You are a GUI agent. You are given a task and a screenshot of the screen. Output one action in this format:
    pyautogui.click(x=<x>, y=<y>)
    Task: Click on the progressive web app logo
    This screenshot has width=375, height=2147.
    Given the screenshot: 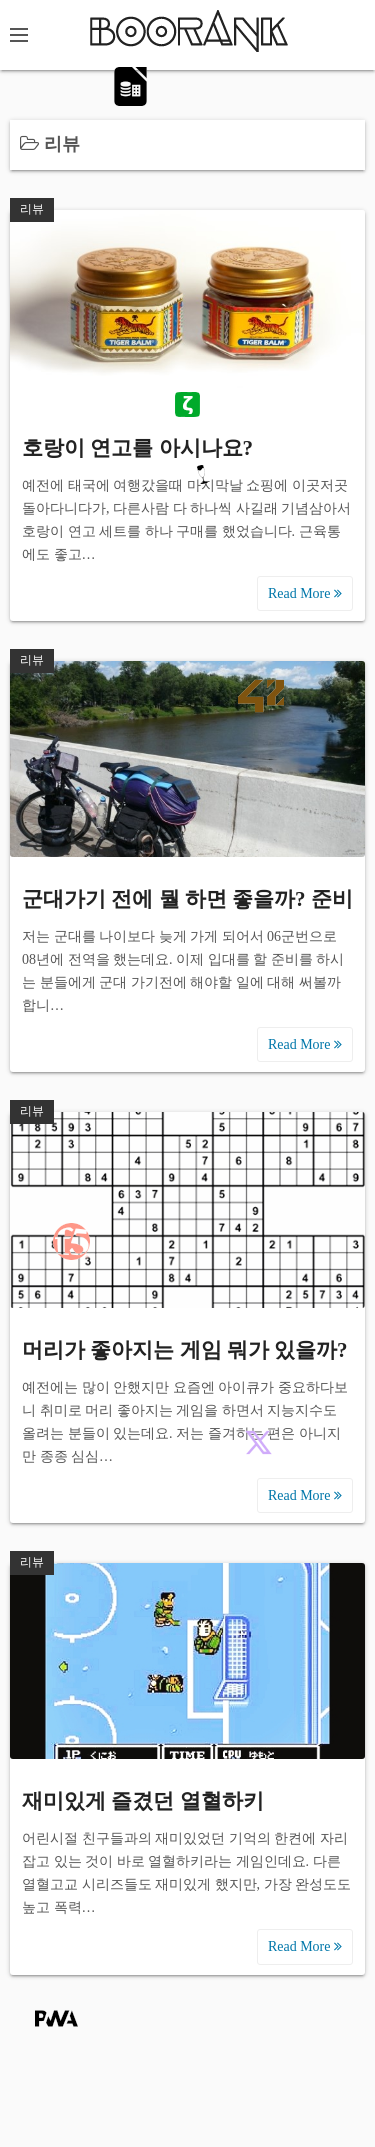 What is the action you would take?
    pyautogui.click(x=56, y=2018)
    